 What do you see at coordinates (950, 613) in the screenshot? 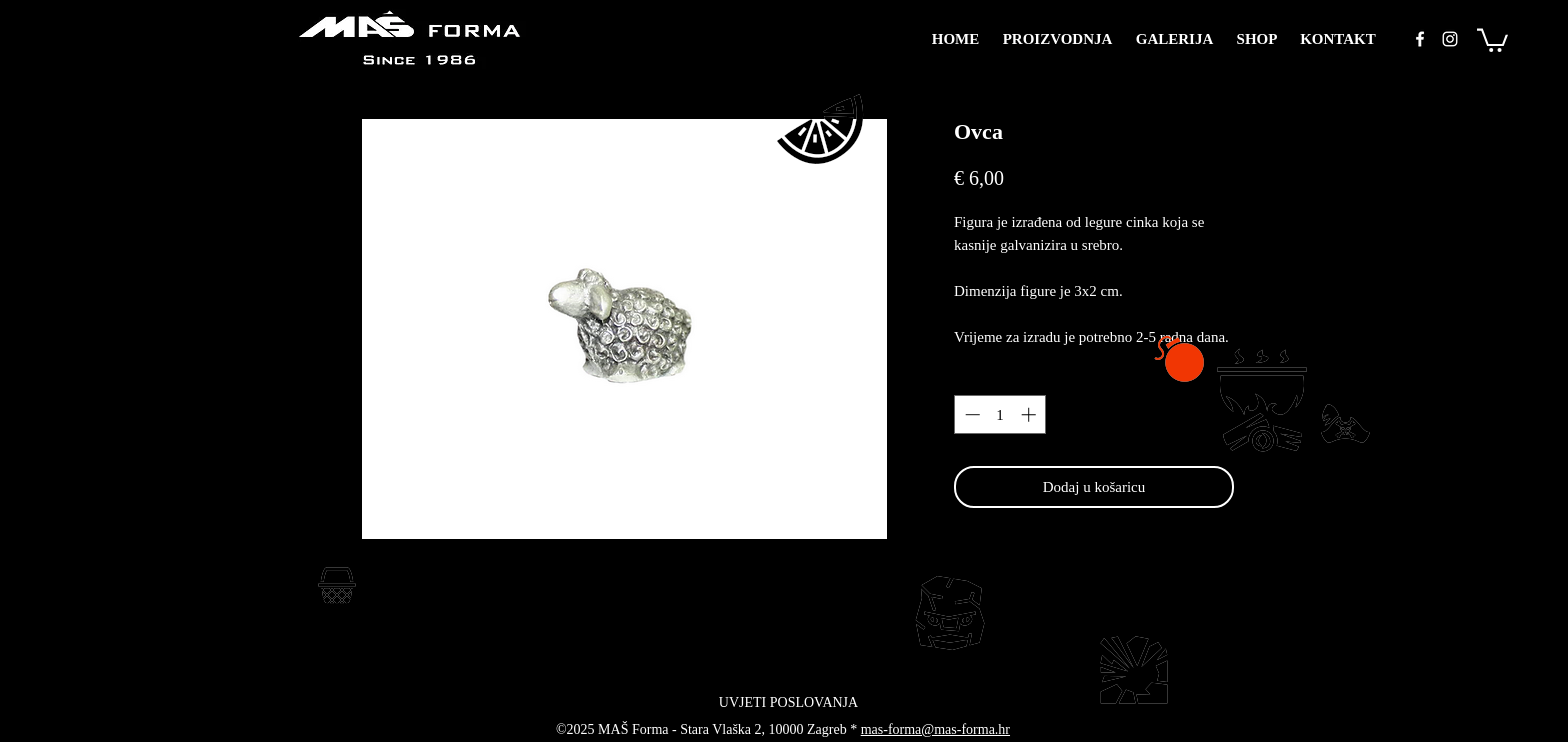
I see `select golem character or unit` at bounding box center [950, 613].